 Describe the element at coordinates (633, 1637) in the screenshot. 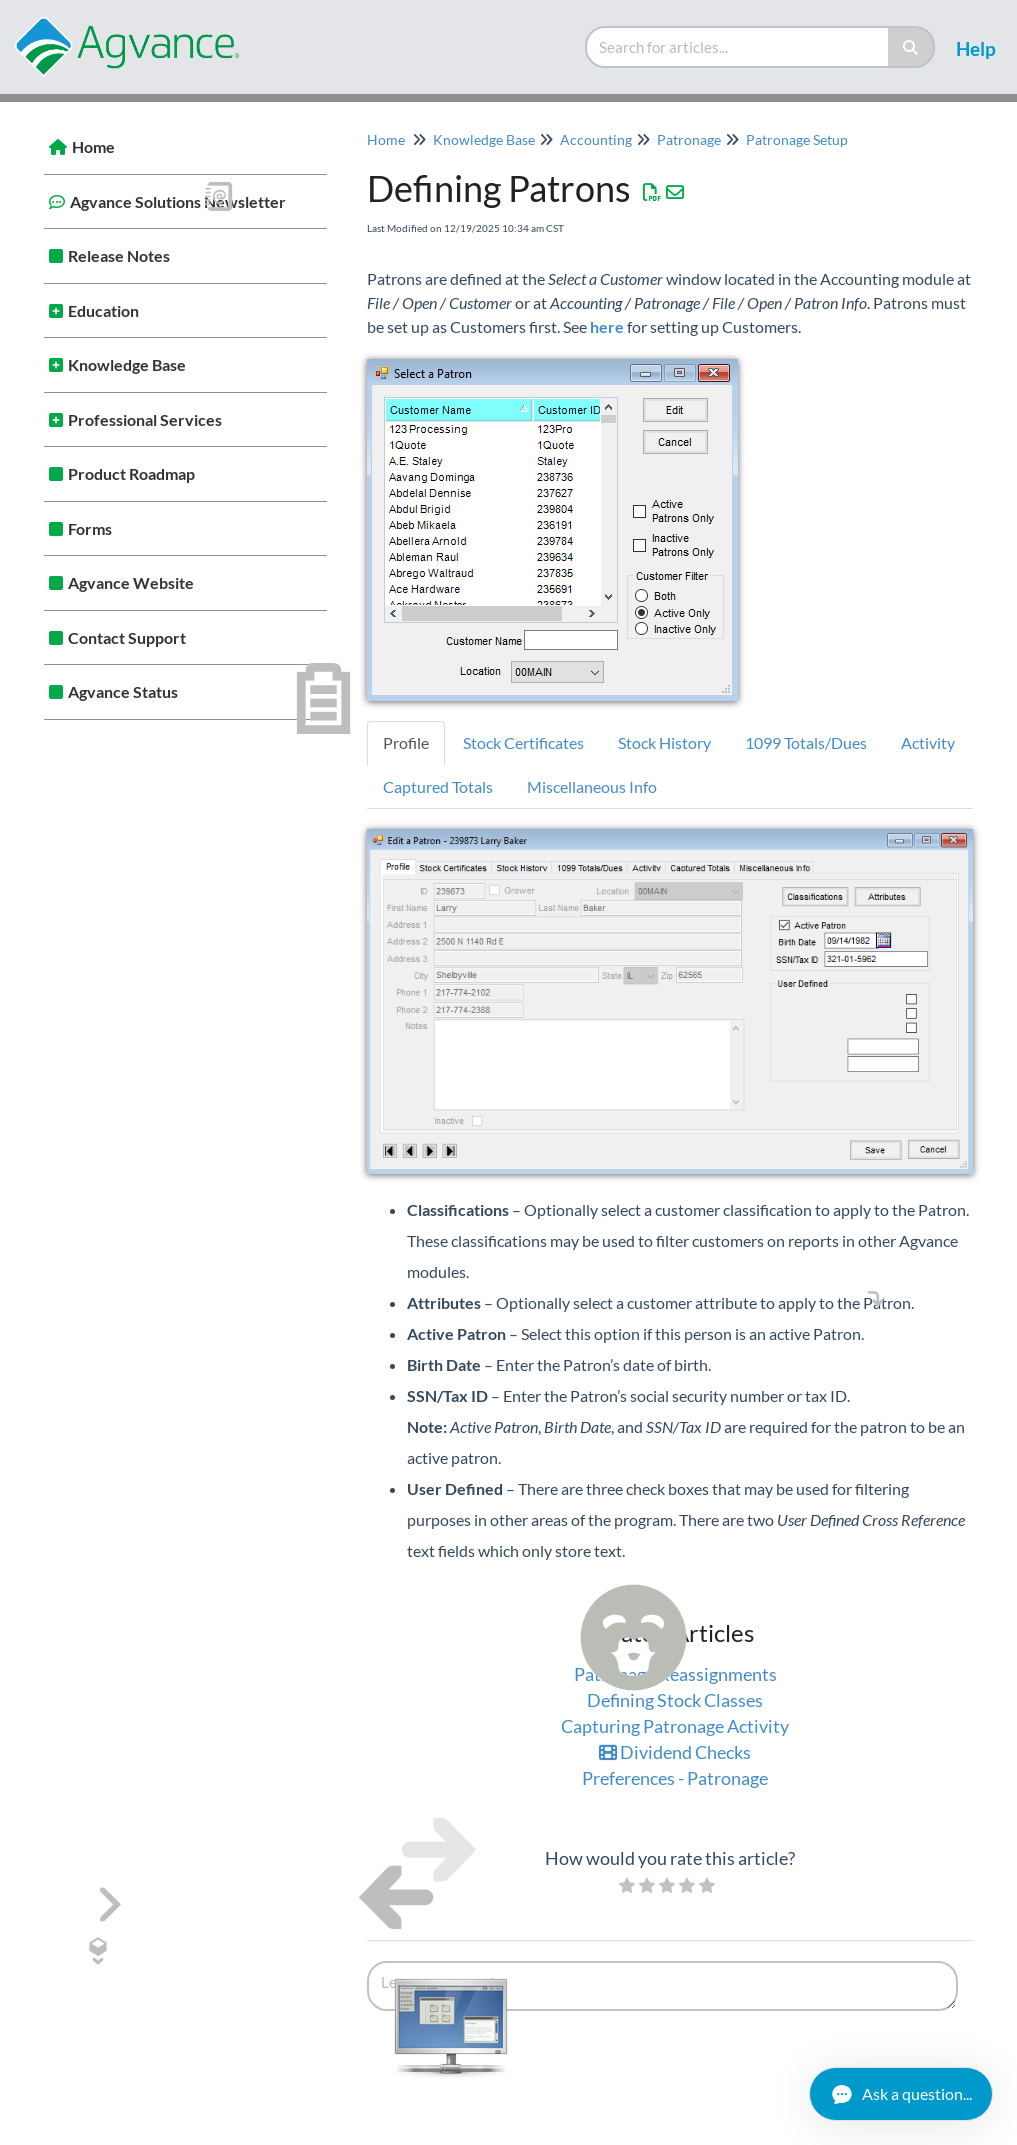

I see `send a kiss or affectionate reaction` at that location.